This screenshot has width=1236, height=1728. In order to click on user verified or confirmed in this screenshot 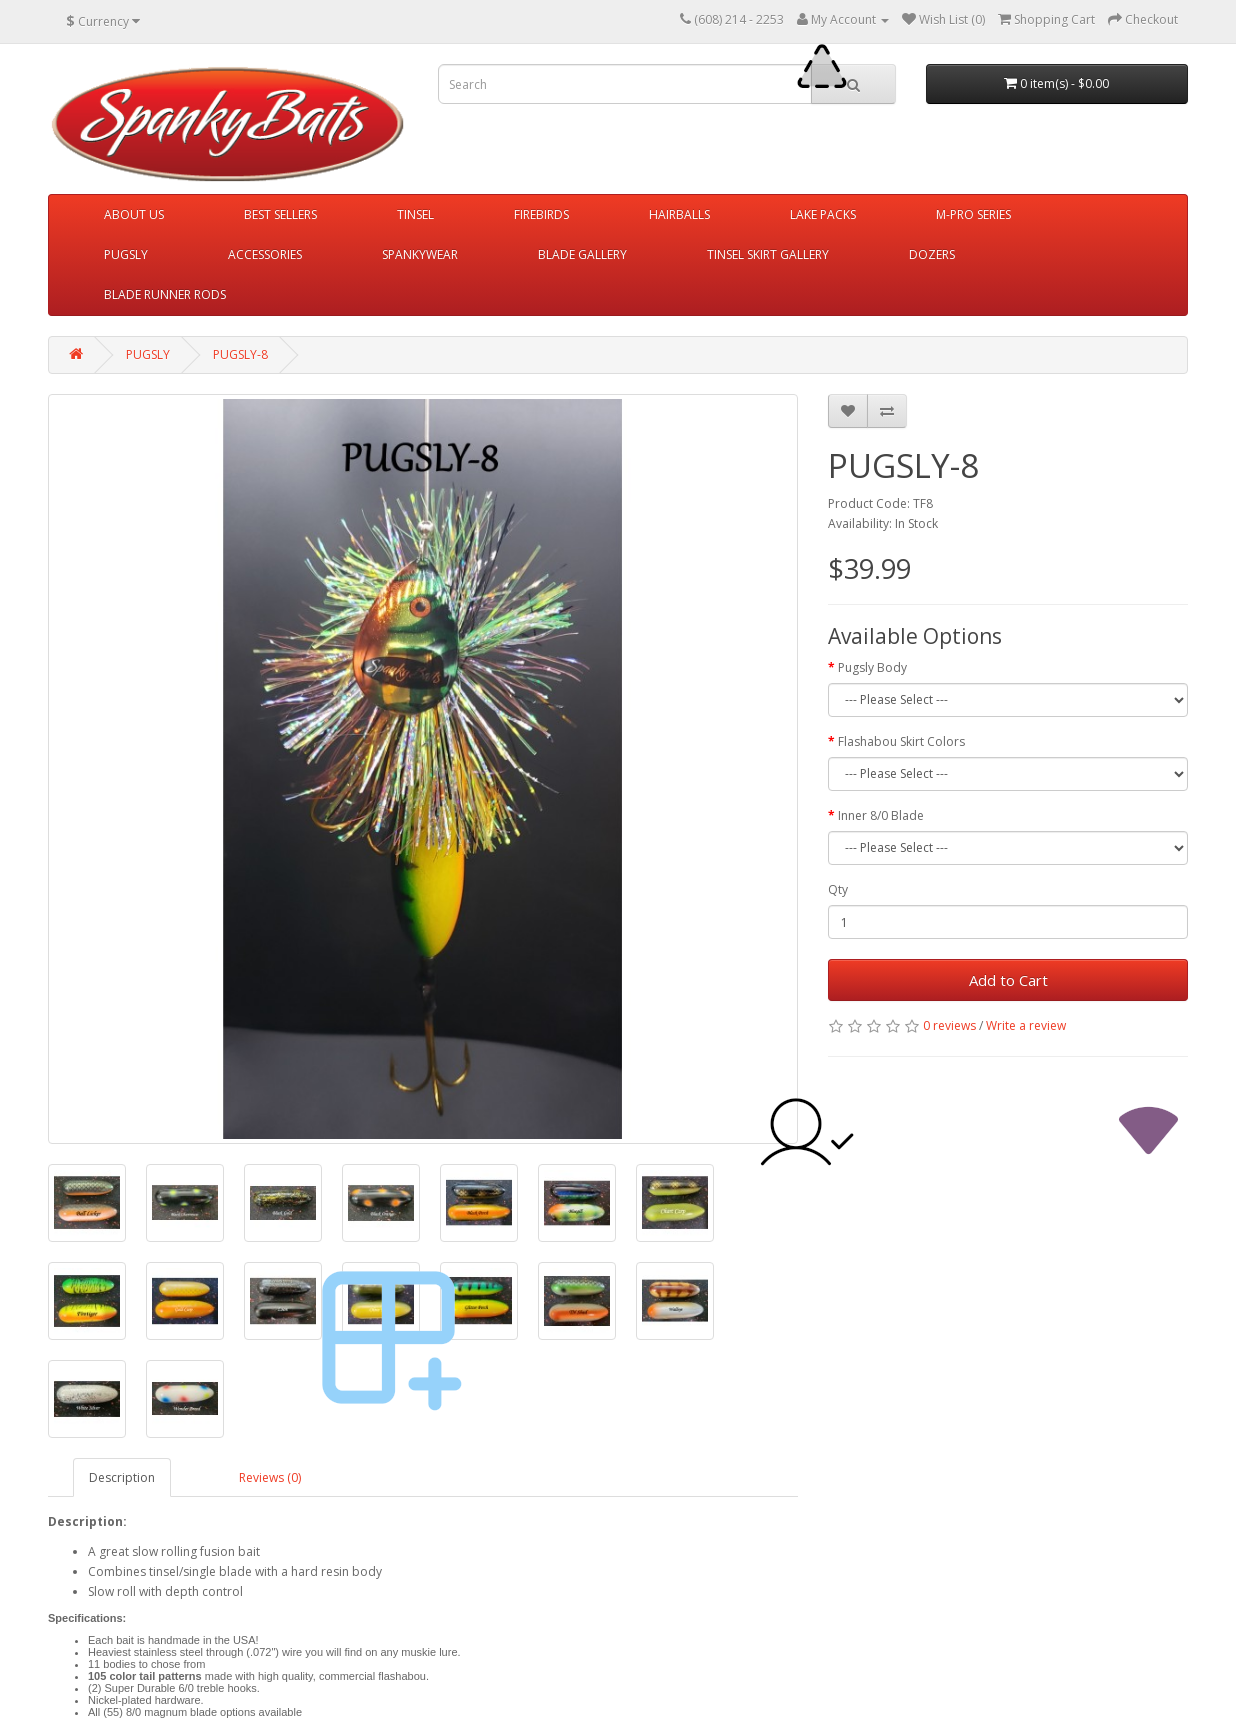, I will do `click(804, 1135)`.